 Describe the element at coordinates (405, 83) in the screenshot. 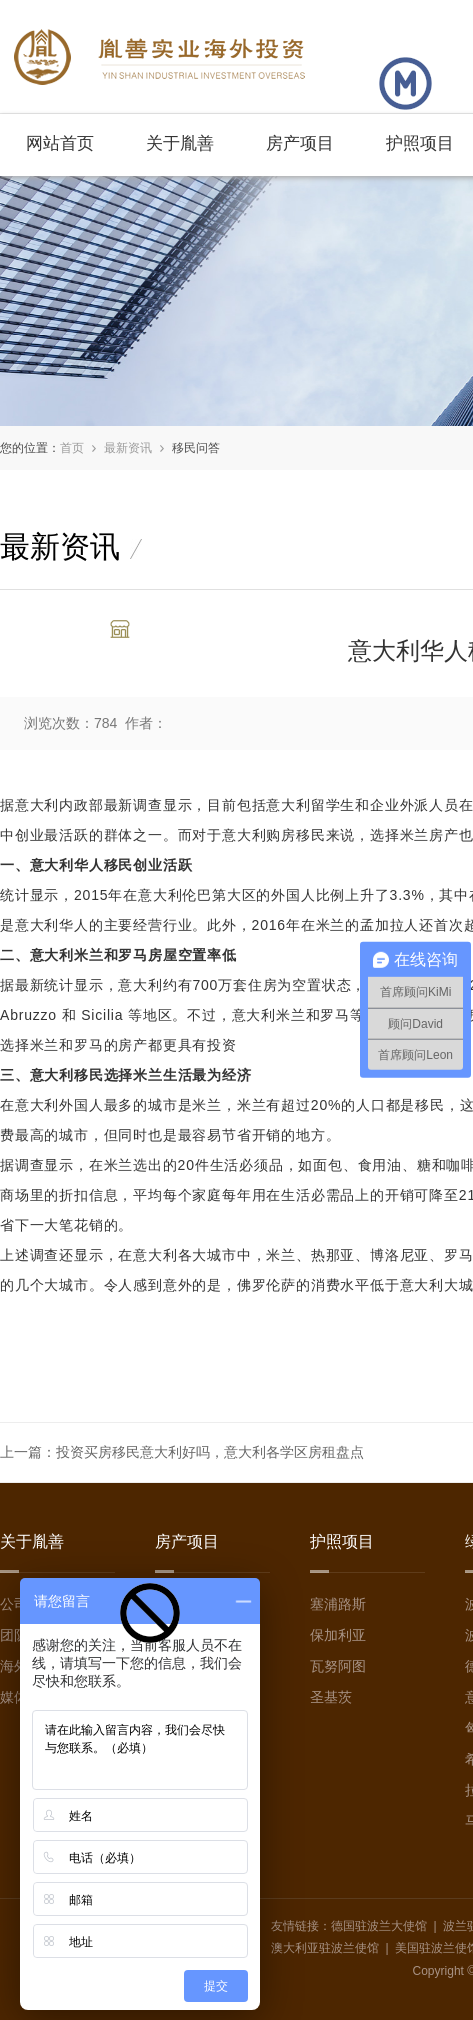

I see `metro or subway transit indicator` at that location.